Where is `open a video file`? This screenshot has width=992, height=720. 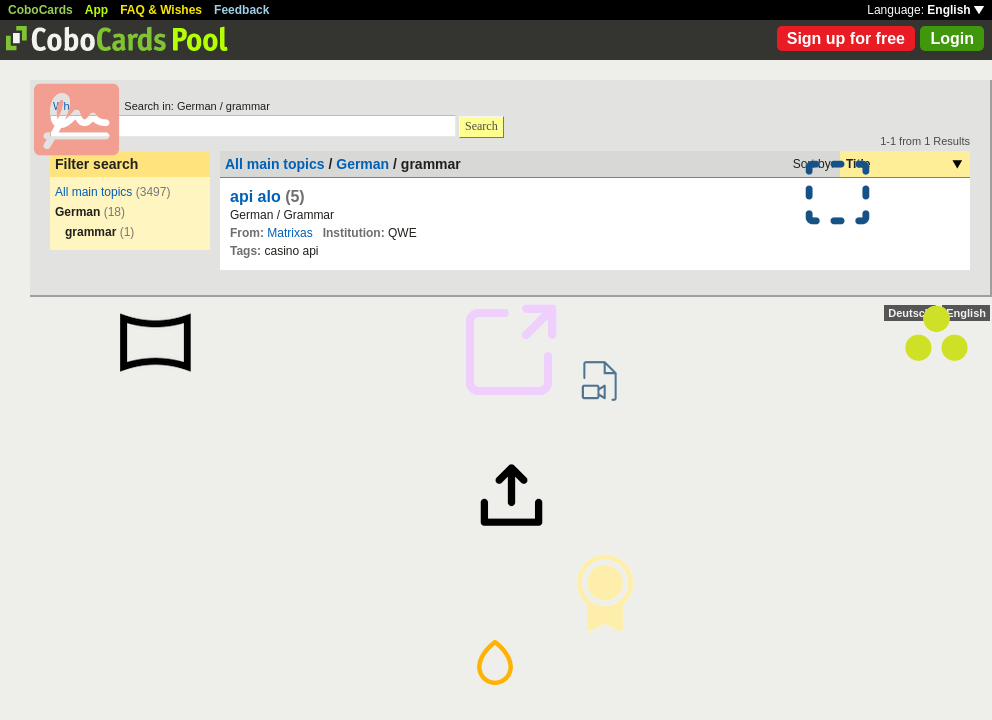 open a video file is located at coordinates (600, 381).